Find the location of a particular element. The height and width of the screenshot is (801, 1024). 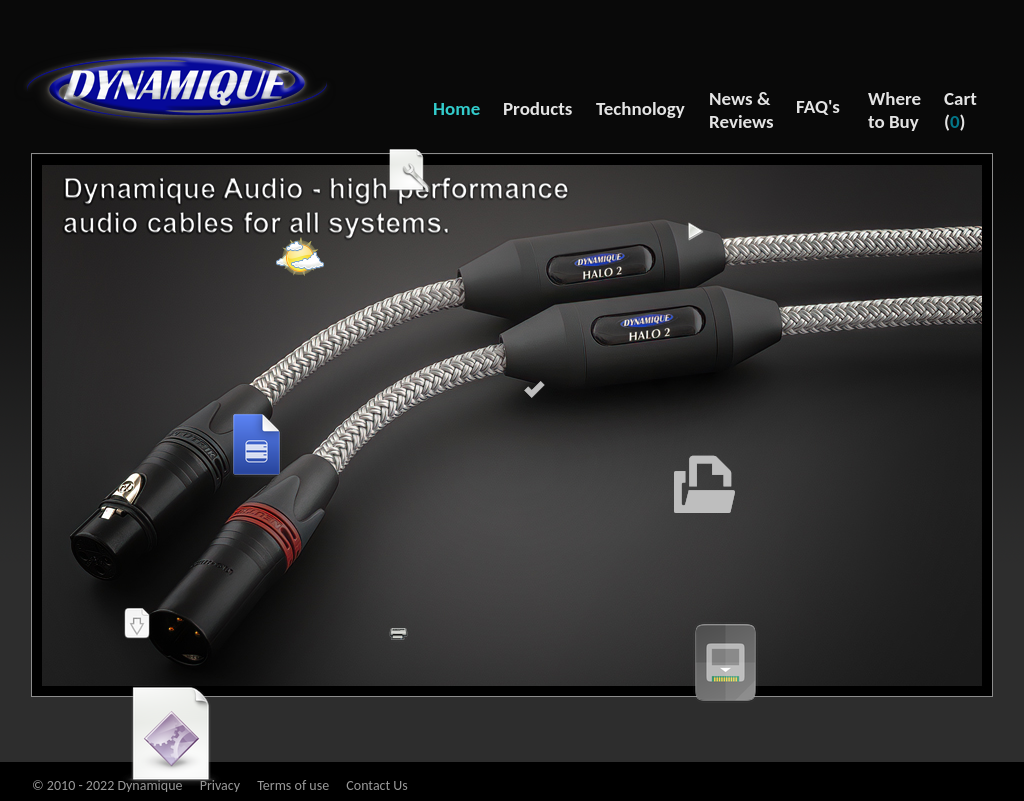

view or edit document properties is located at coordinates (410, 171).